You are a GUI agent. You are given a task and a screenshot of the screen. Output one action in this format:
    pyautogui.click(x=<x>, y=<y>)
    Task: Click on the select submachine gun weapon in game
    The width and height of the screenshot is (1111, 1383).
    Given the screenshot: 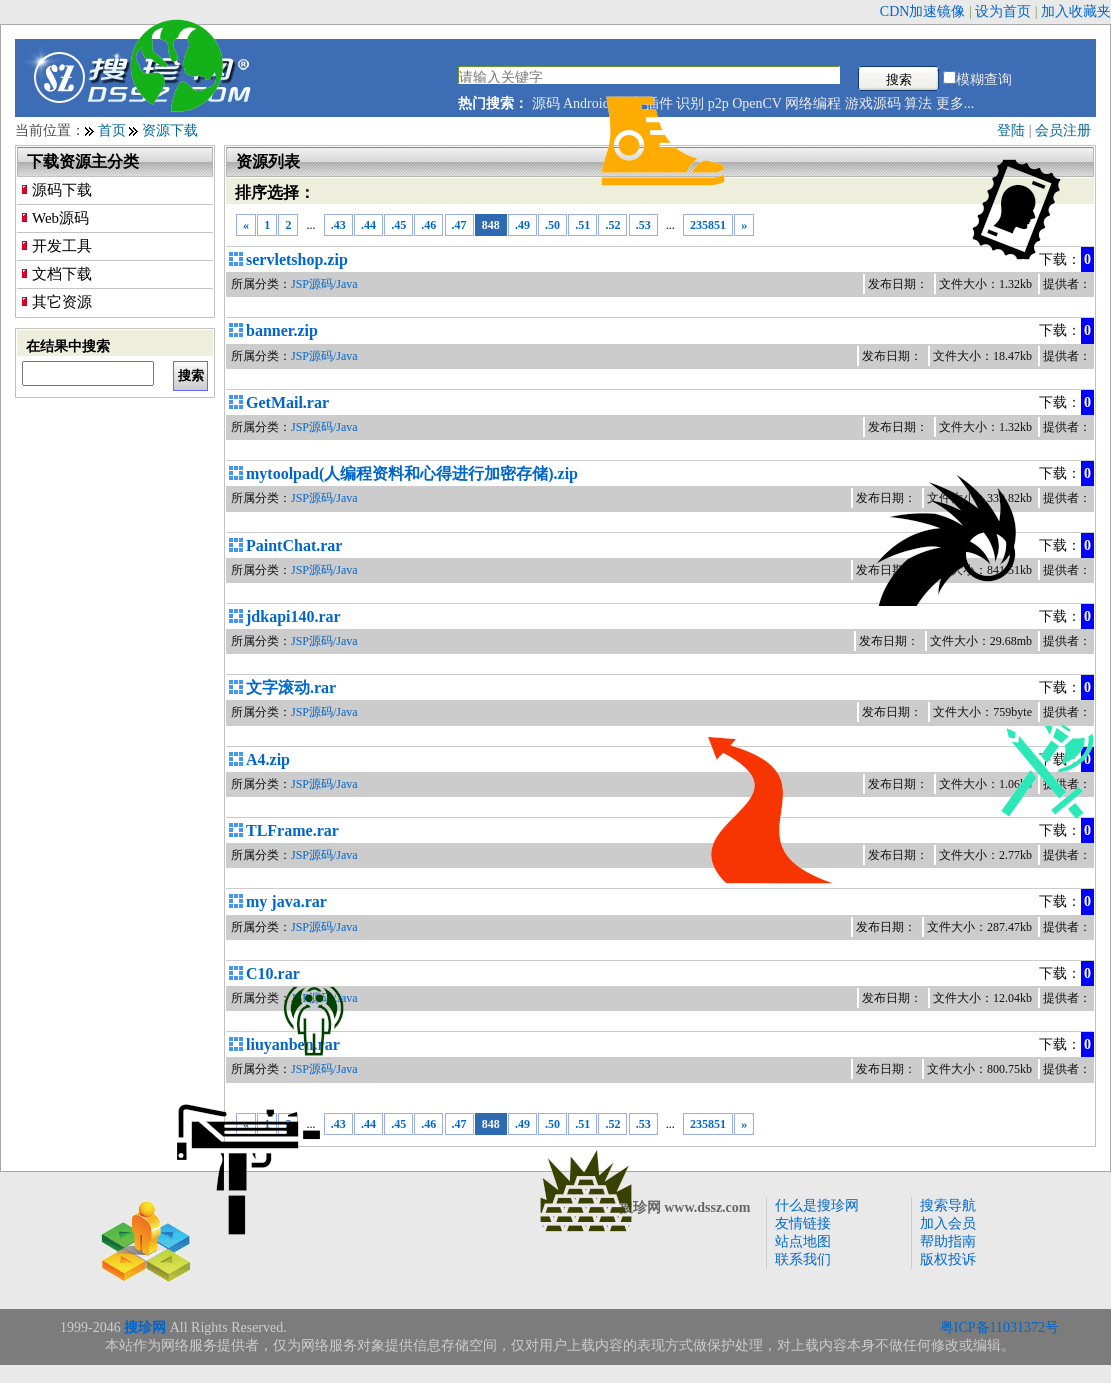 What is the action you would take?
    pyautogui.click(x=248, y=1169)
    